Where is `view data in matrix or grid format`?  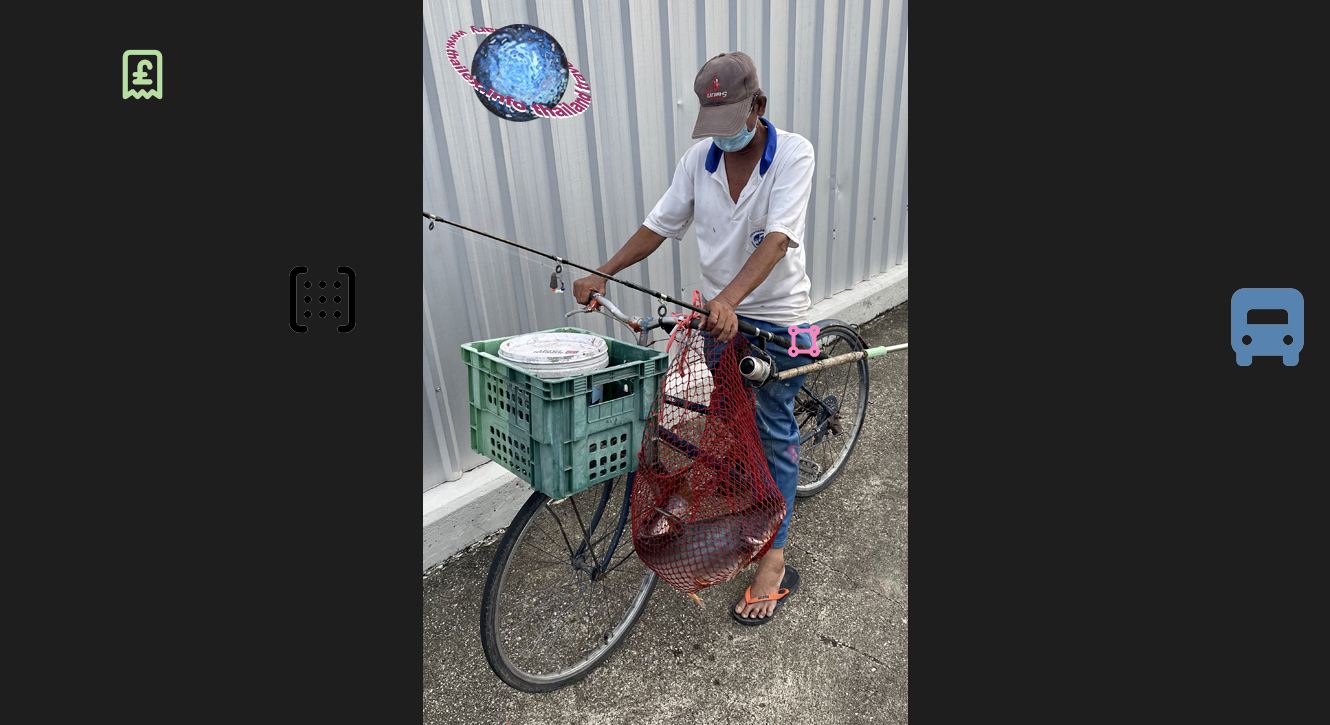 view data in matrix or grid format is located at coordinates (322, 299).